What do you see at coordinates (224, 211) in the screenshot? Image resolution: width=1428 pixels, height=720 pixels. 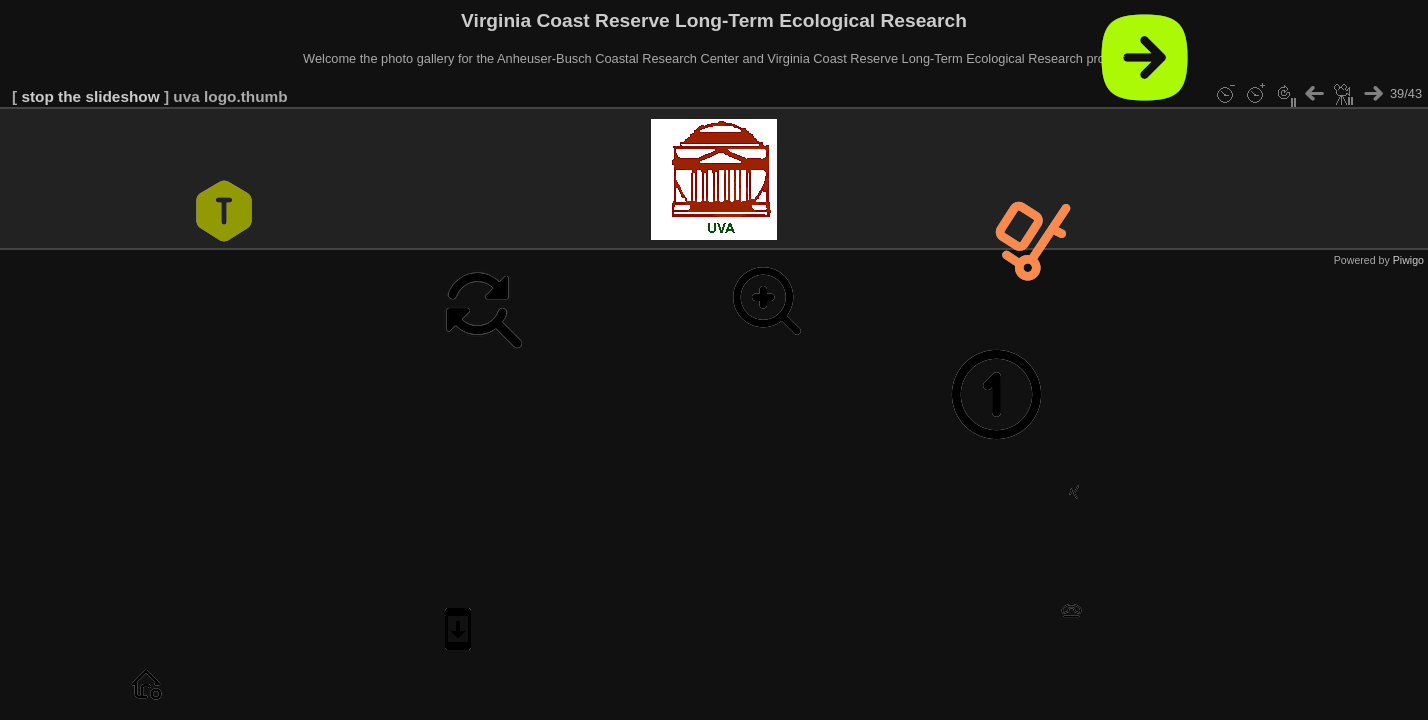 I see `text or typography tool` at bounding box center [224, 211].